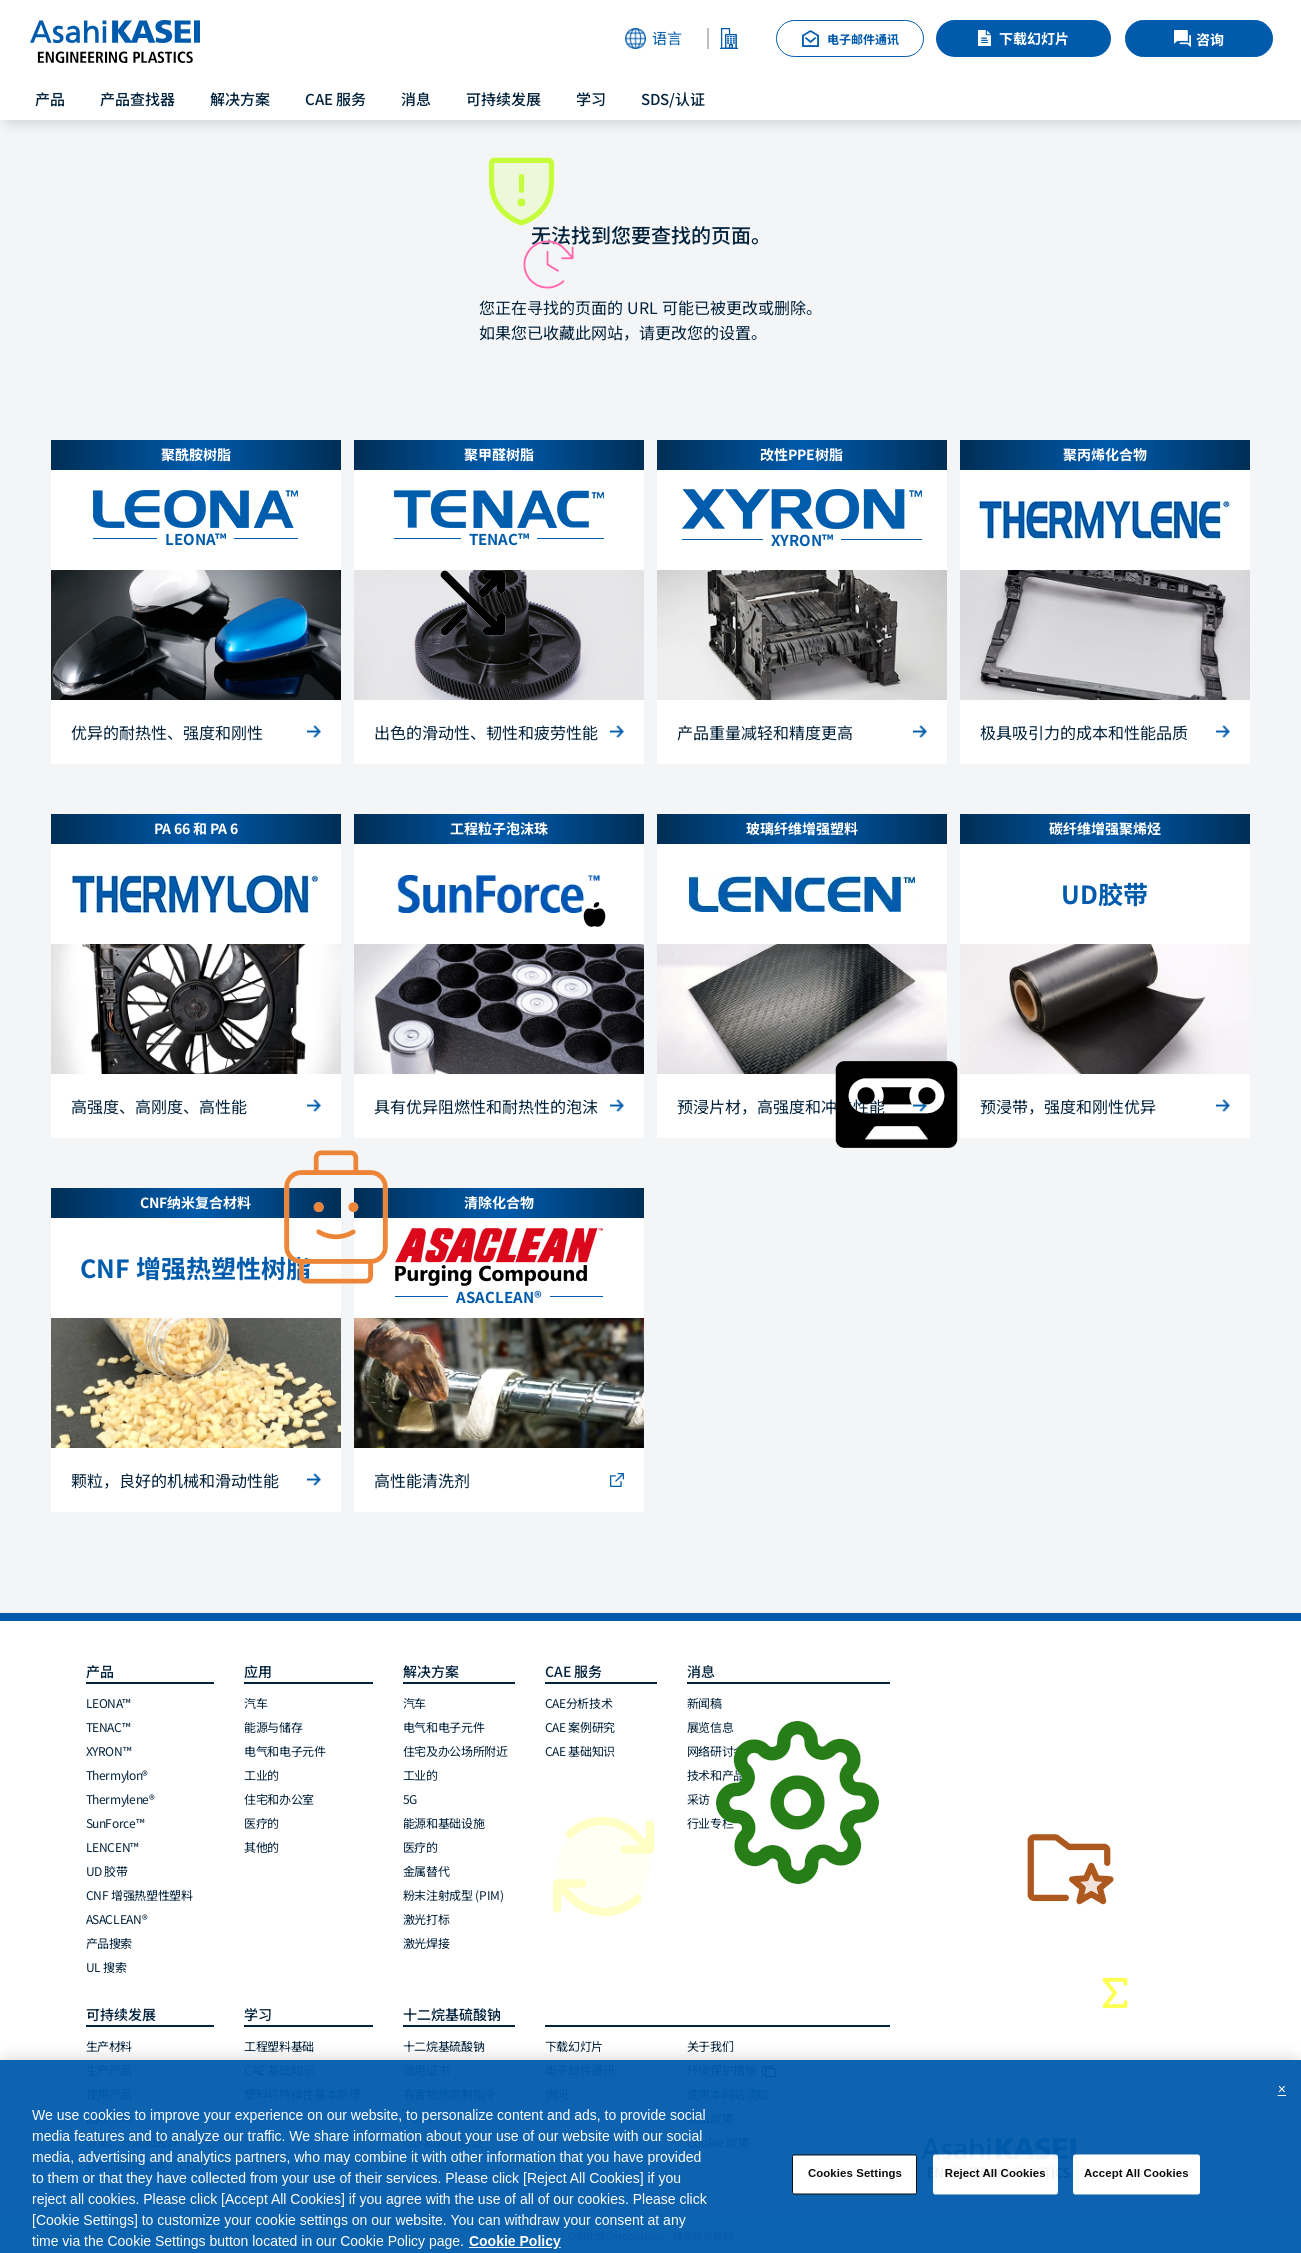 The height and width of the screenshot is (2253, 1301). I want to click on redo or restore a previous action, so click(547, 264).